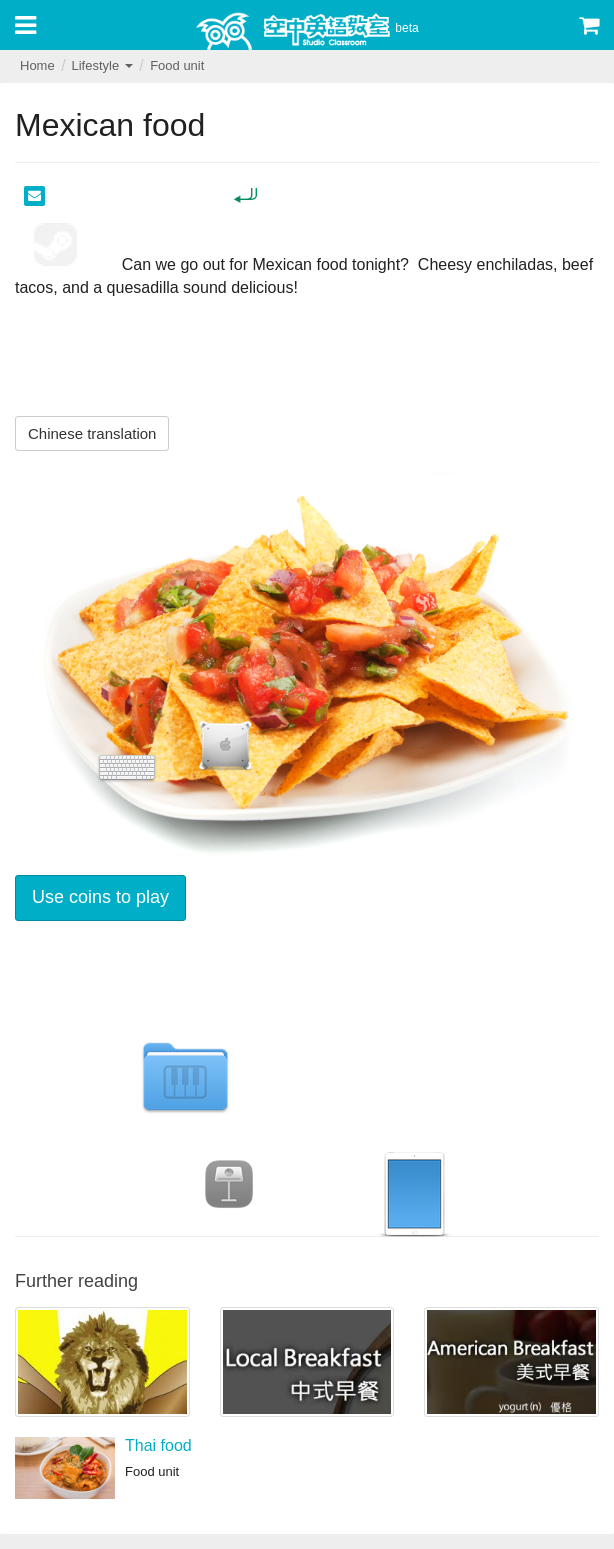 The image size is (614, 1549). What do you see at coordinates (414, 1193) in the screenshot?
I see `iPad Air 2 with cellular connectivity detected` at bounding box center [414, 1193].